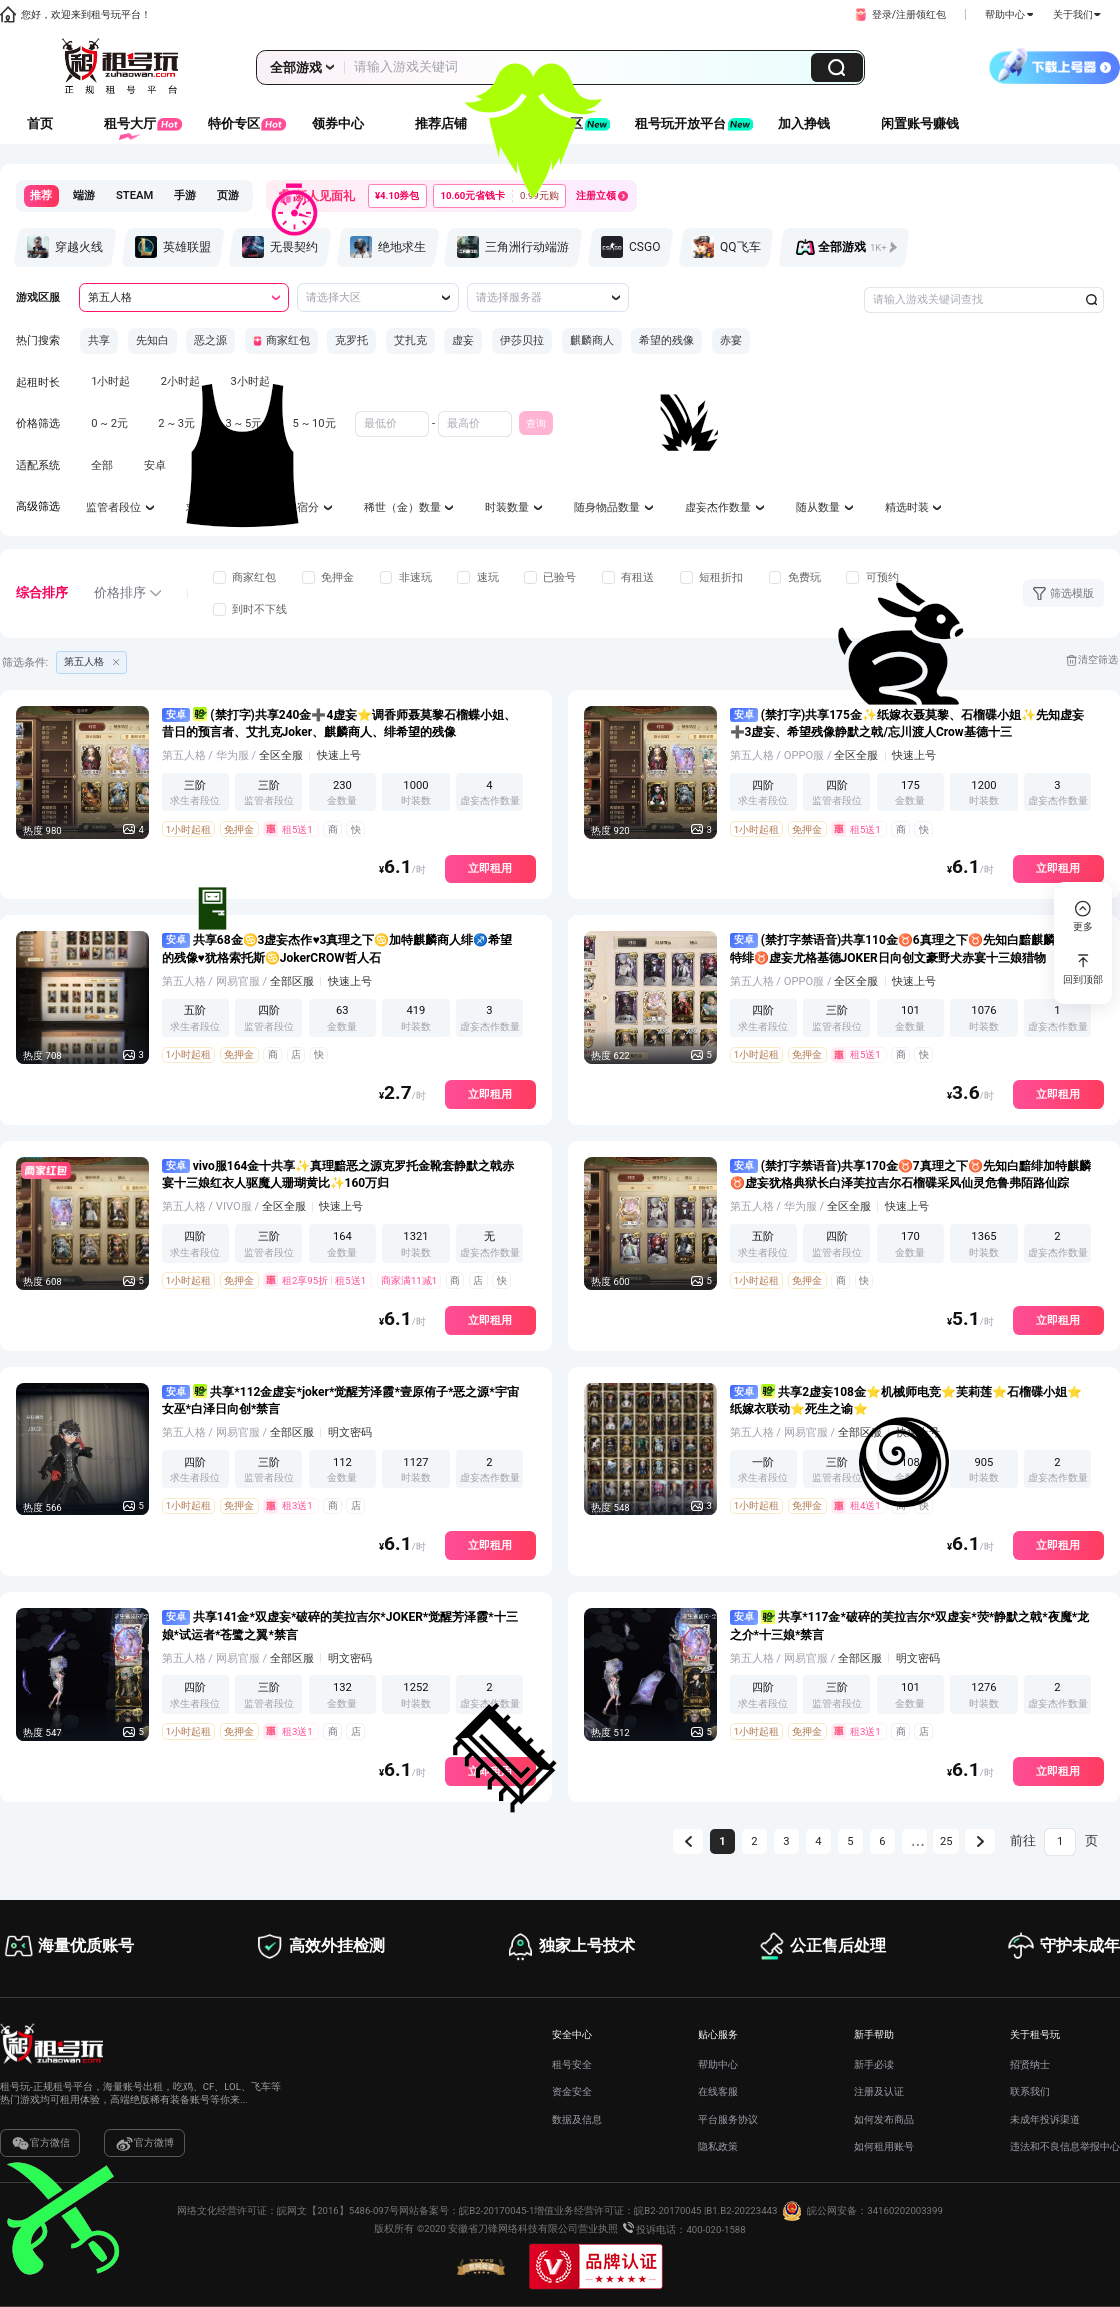  Describe the element at coordinates (904, 1462) in the screenshot. I see `collectible shell currency or treasure item` at that location.